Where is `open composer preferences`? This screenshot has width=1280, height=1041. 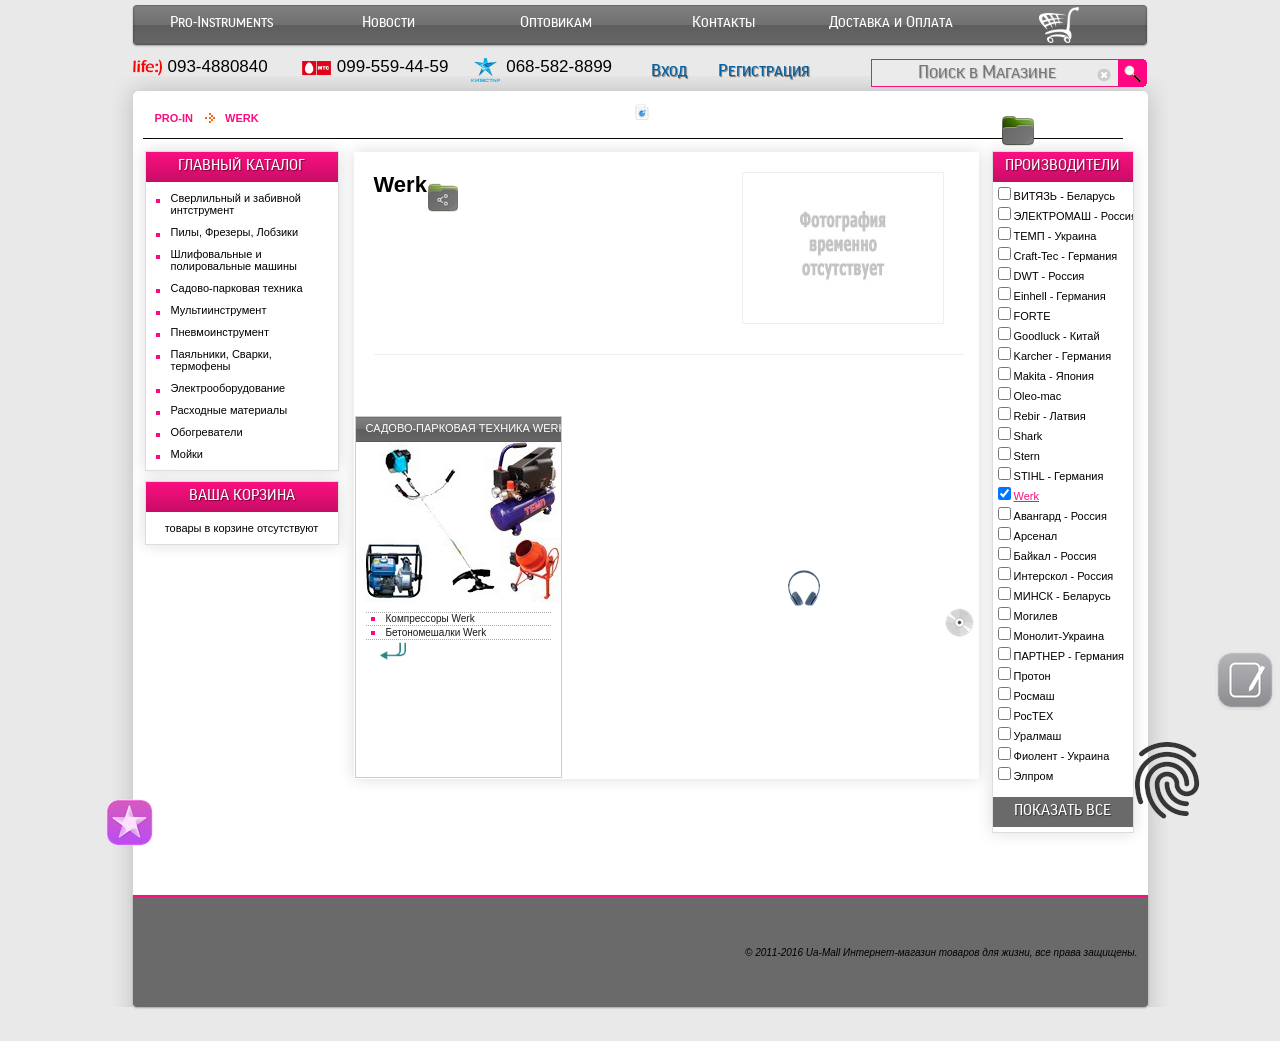 open composer preferences is located at coordinates (1245, 681).